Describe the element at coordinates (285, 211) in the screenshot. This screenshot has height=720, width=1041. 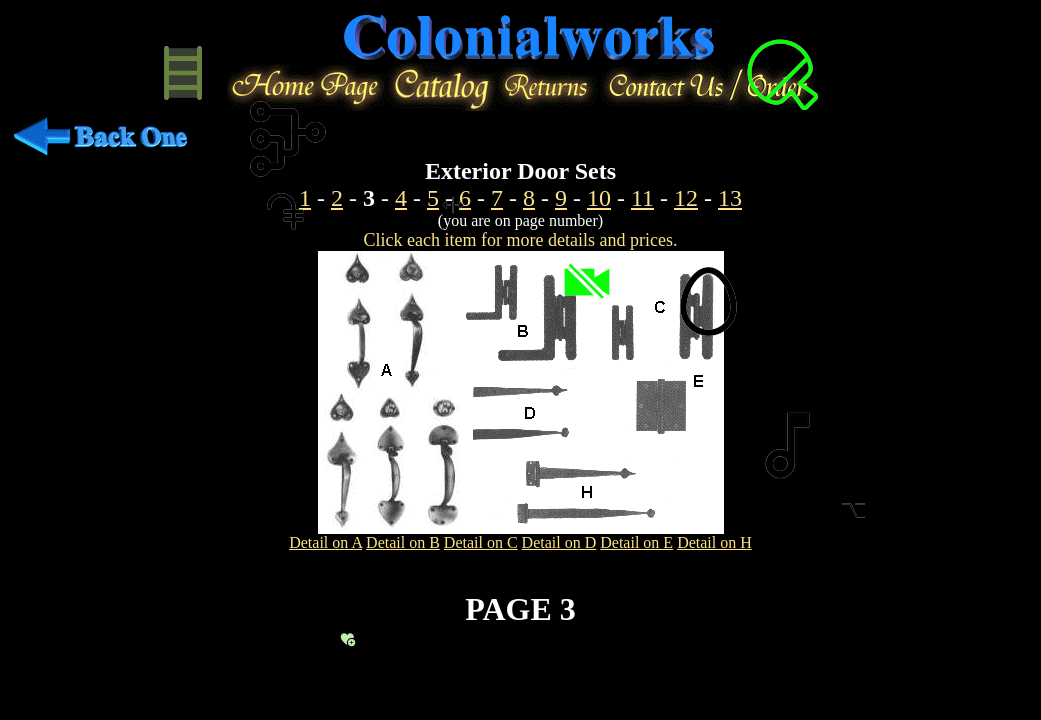
I see `represents Armenian dram currency` at that location.